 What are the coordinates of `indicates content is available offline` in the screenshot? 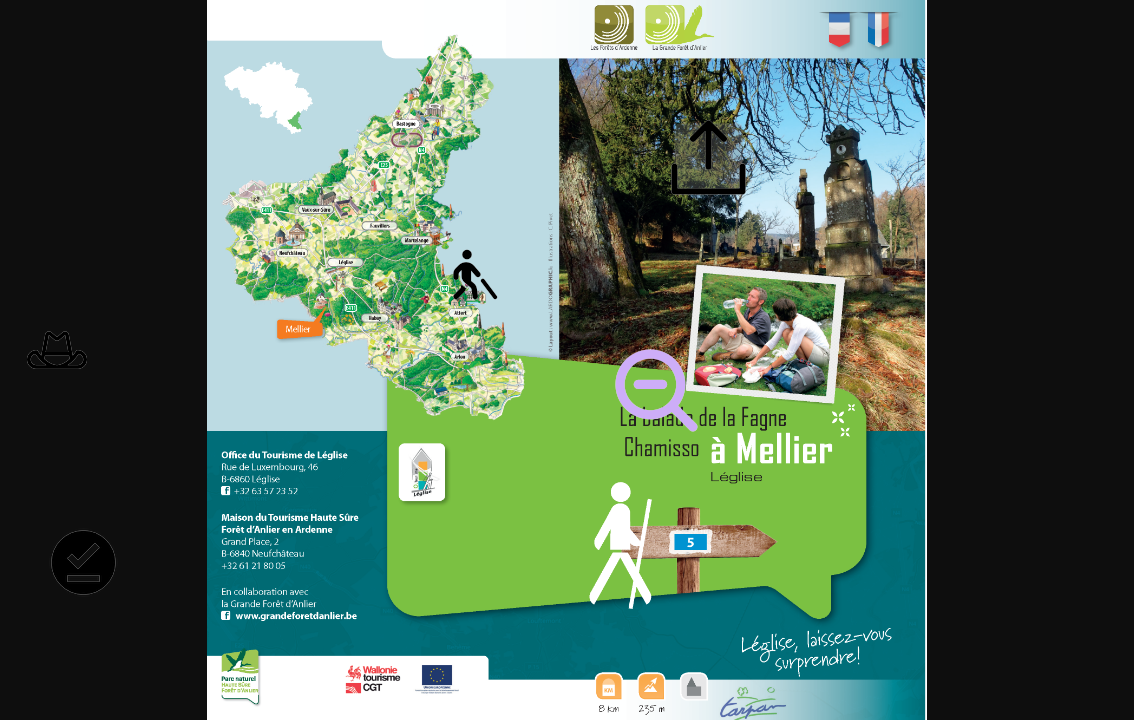 It's located at (83, 562).